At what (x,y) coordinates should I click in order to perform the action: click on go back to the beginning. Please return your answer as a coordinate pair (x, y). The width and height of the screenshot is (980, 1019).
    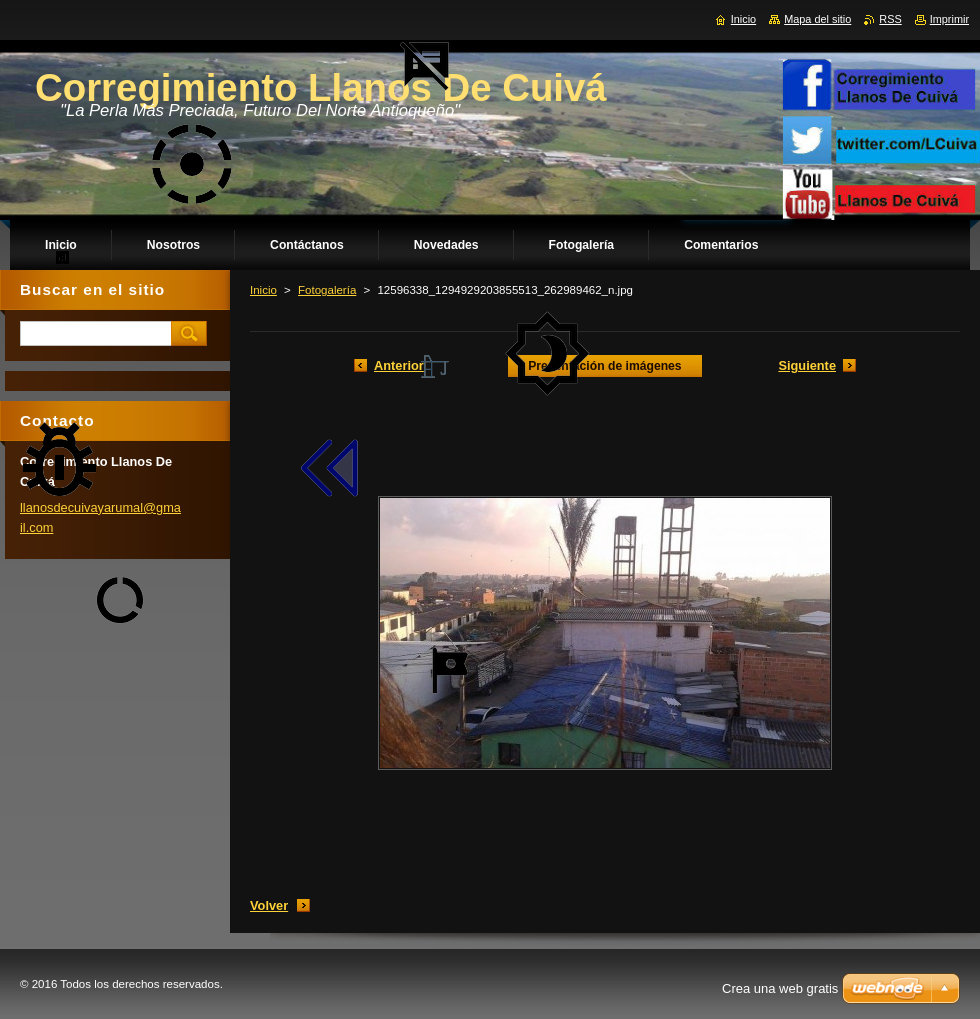
    Looking at the image, I should click on (332, 468).